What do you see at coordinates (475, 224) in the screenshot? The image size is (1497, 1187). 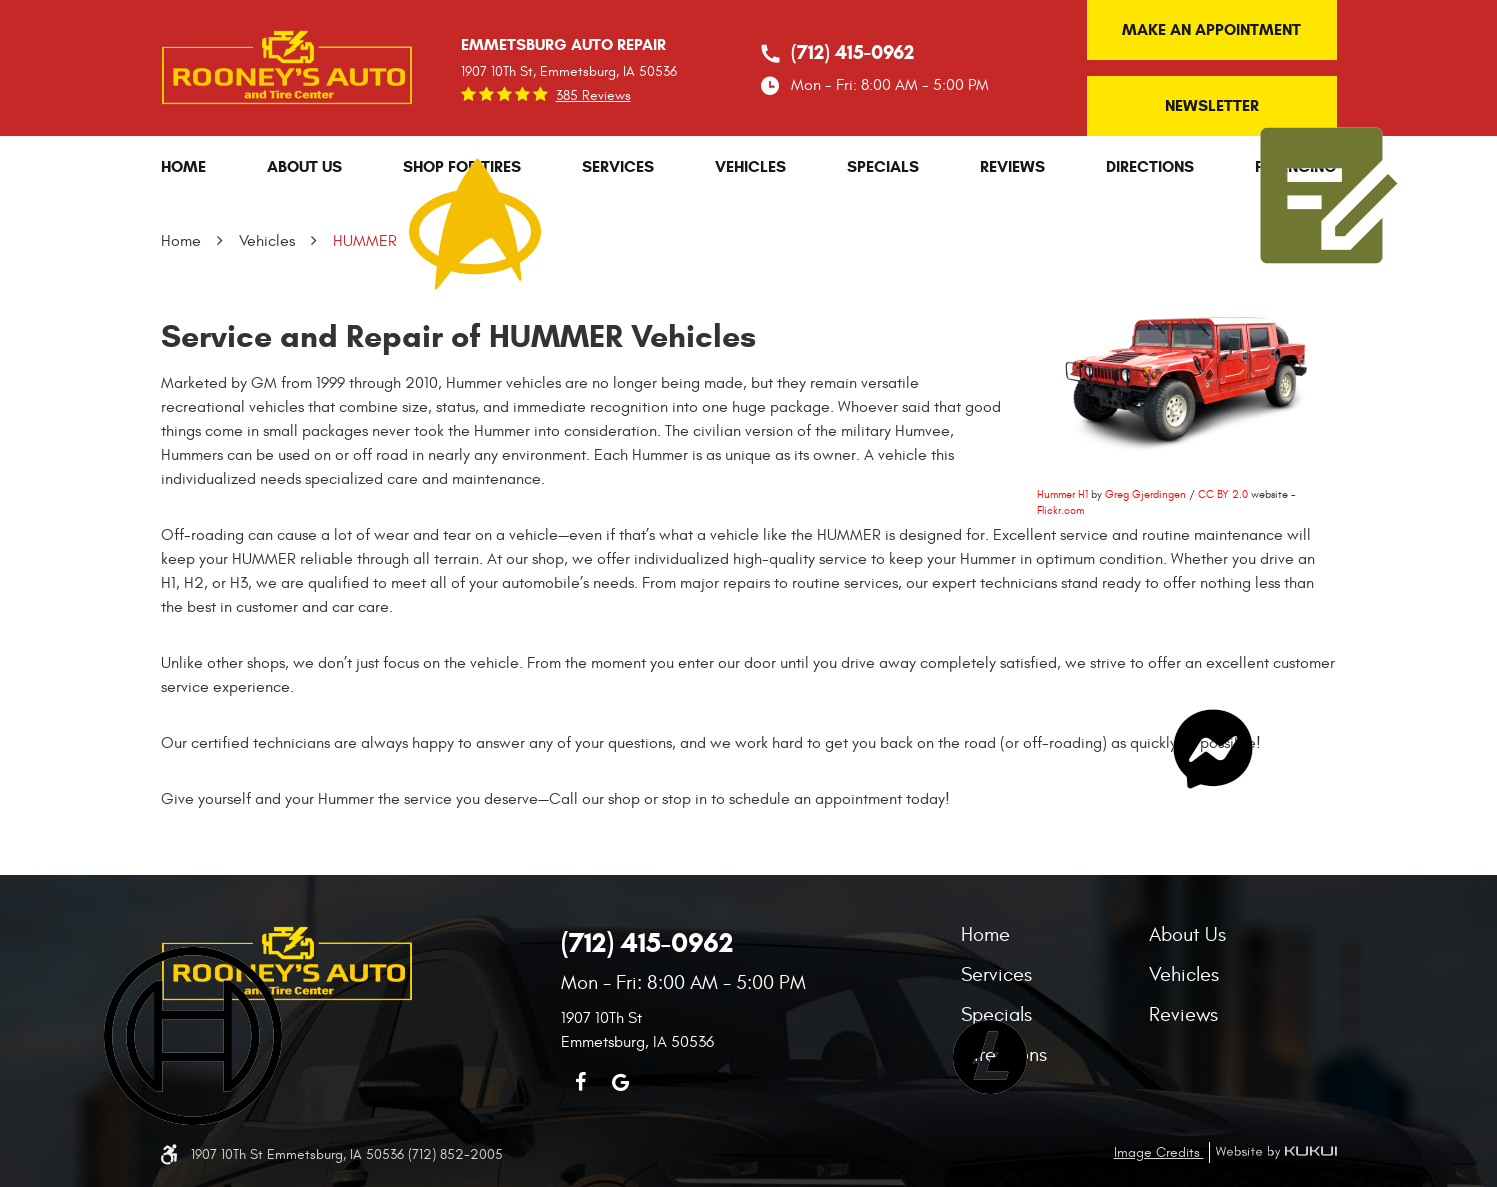 I see `Star Trek franchise logo` at bounding box center [475, 224].